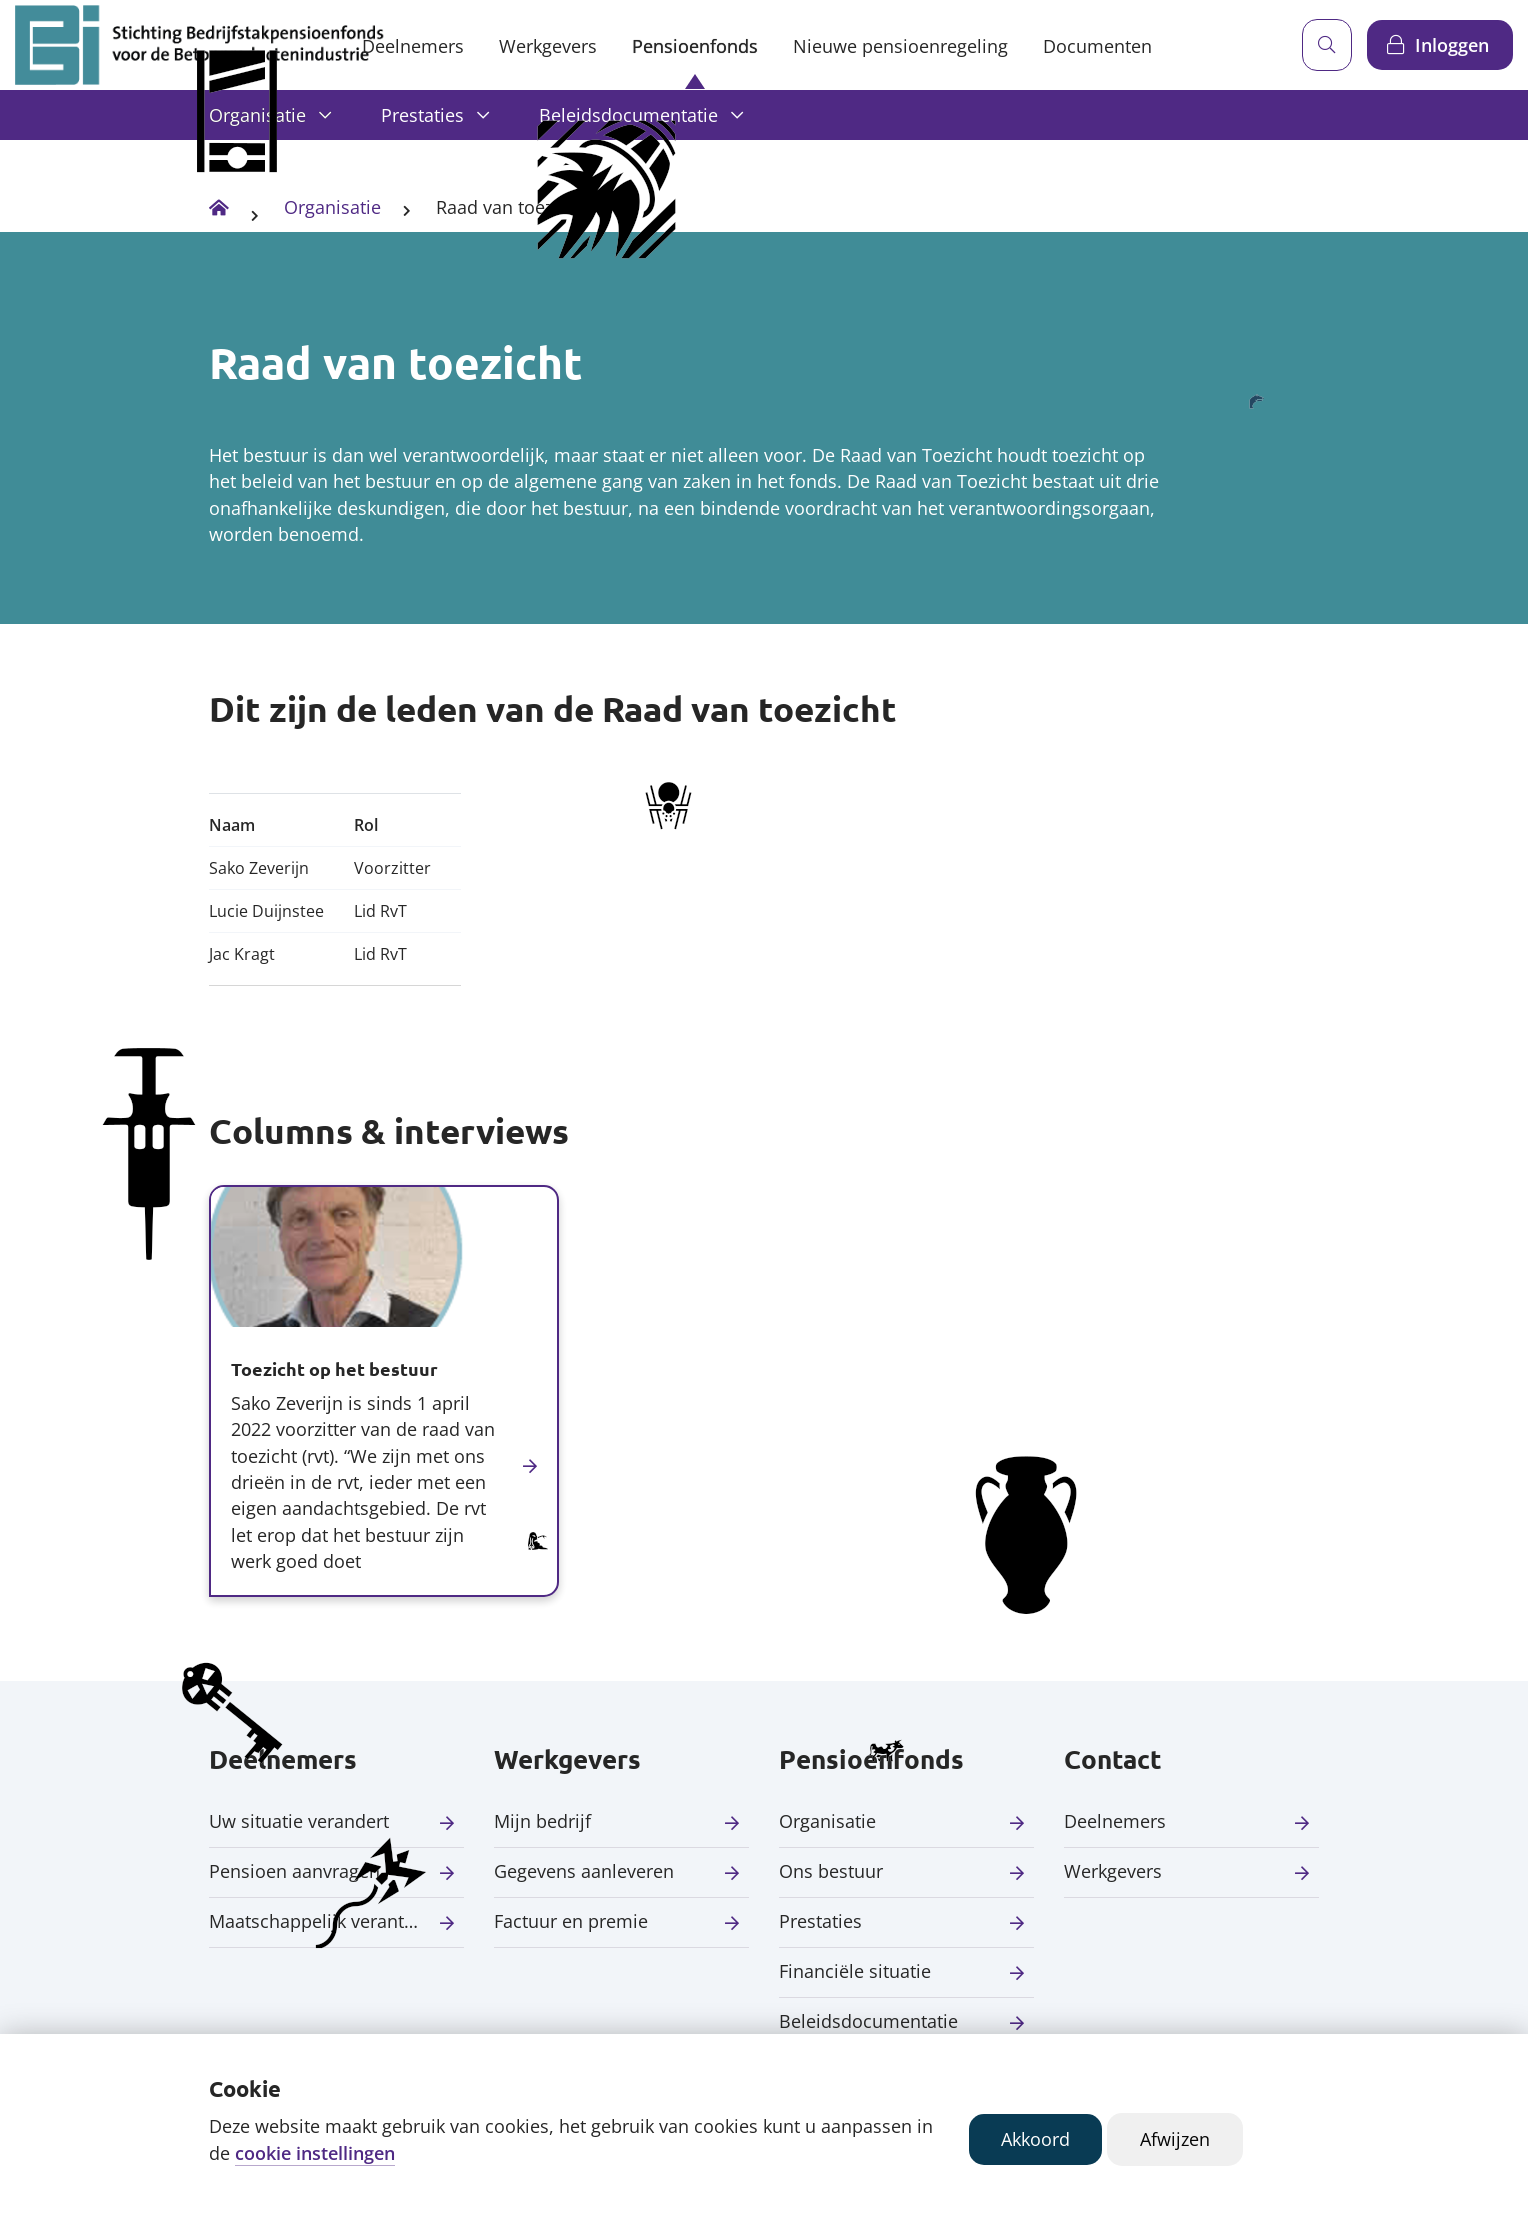  What do you see at coordinates (371, 1892) in the screenshot?
I see `equip grappling hook ability` at bounding box center [371, 1892].